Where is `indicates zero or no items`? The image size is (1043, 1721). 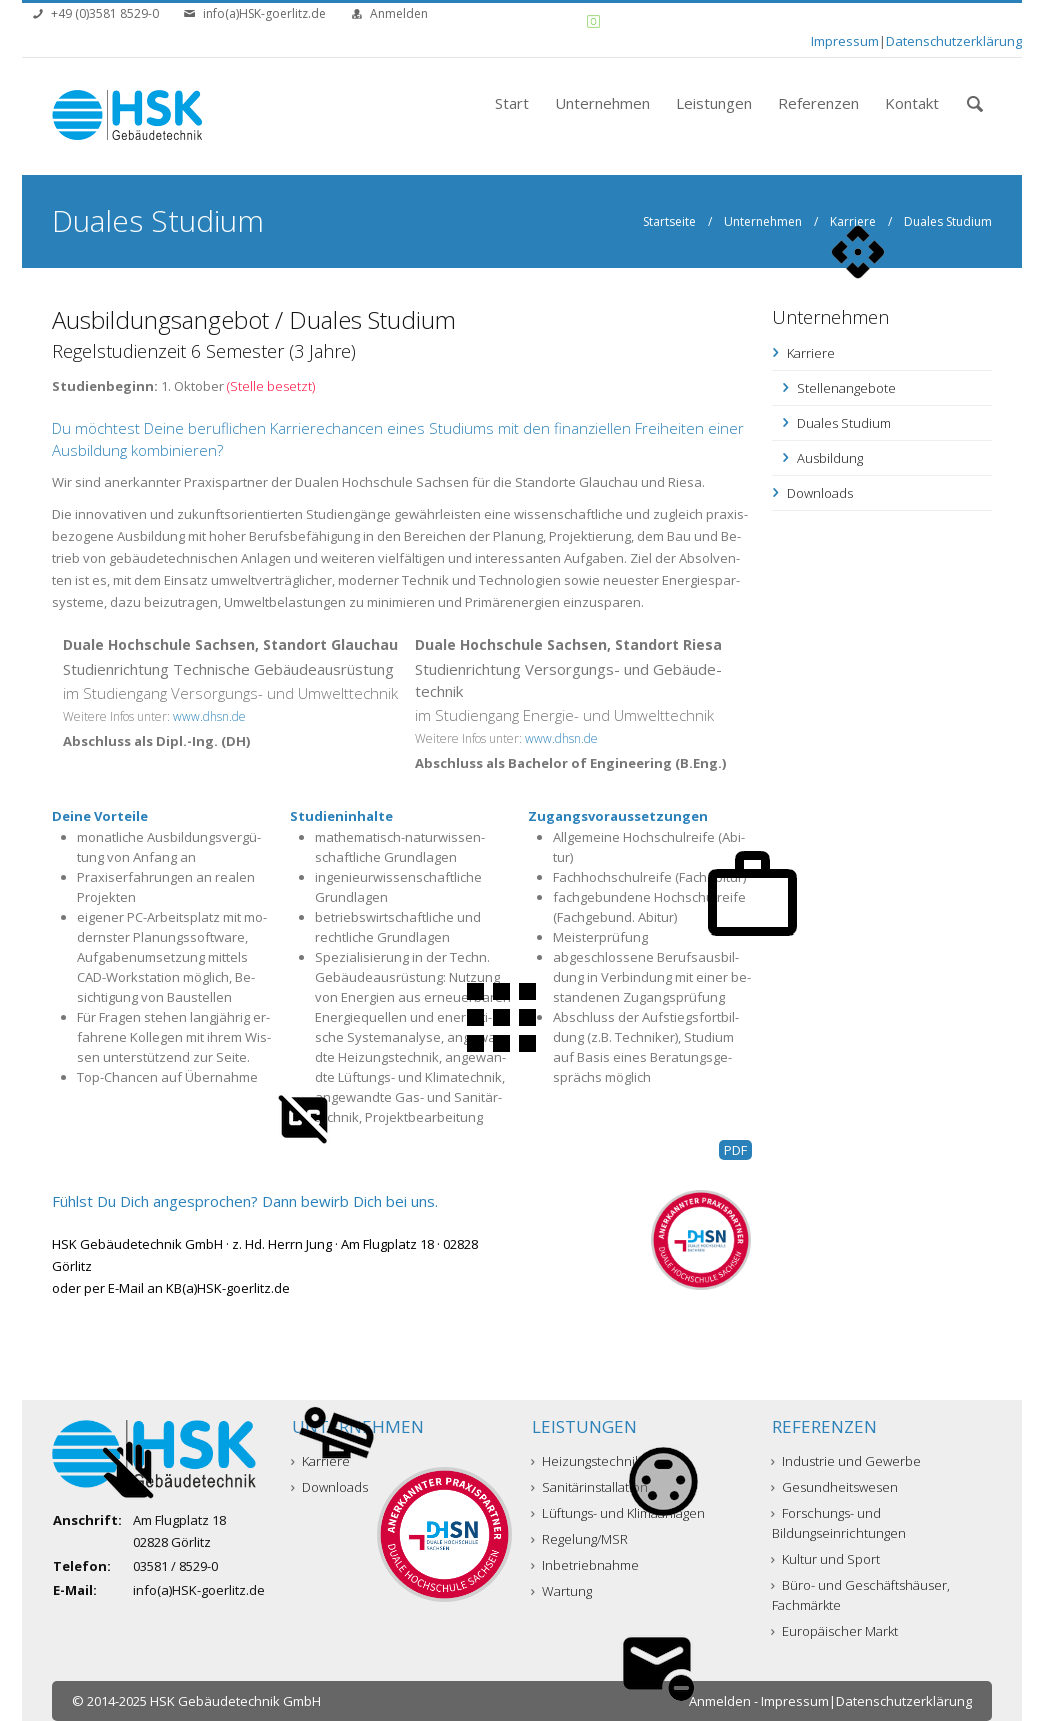 indicates zero or no items is located at coordinates (593, 21).